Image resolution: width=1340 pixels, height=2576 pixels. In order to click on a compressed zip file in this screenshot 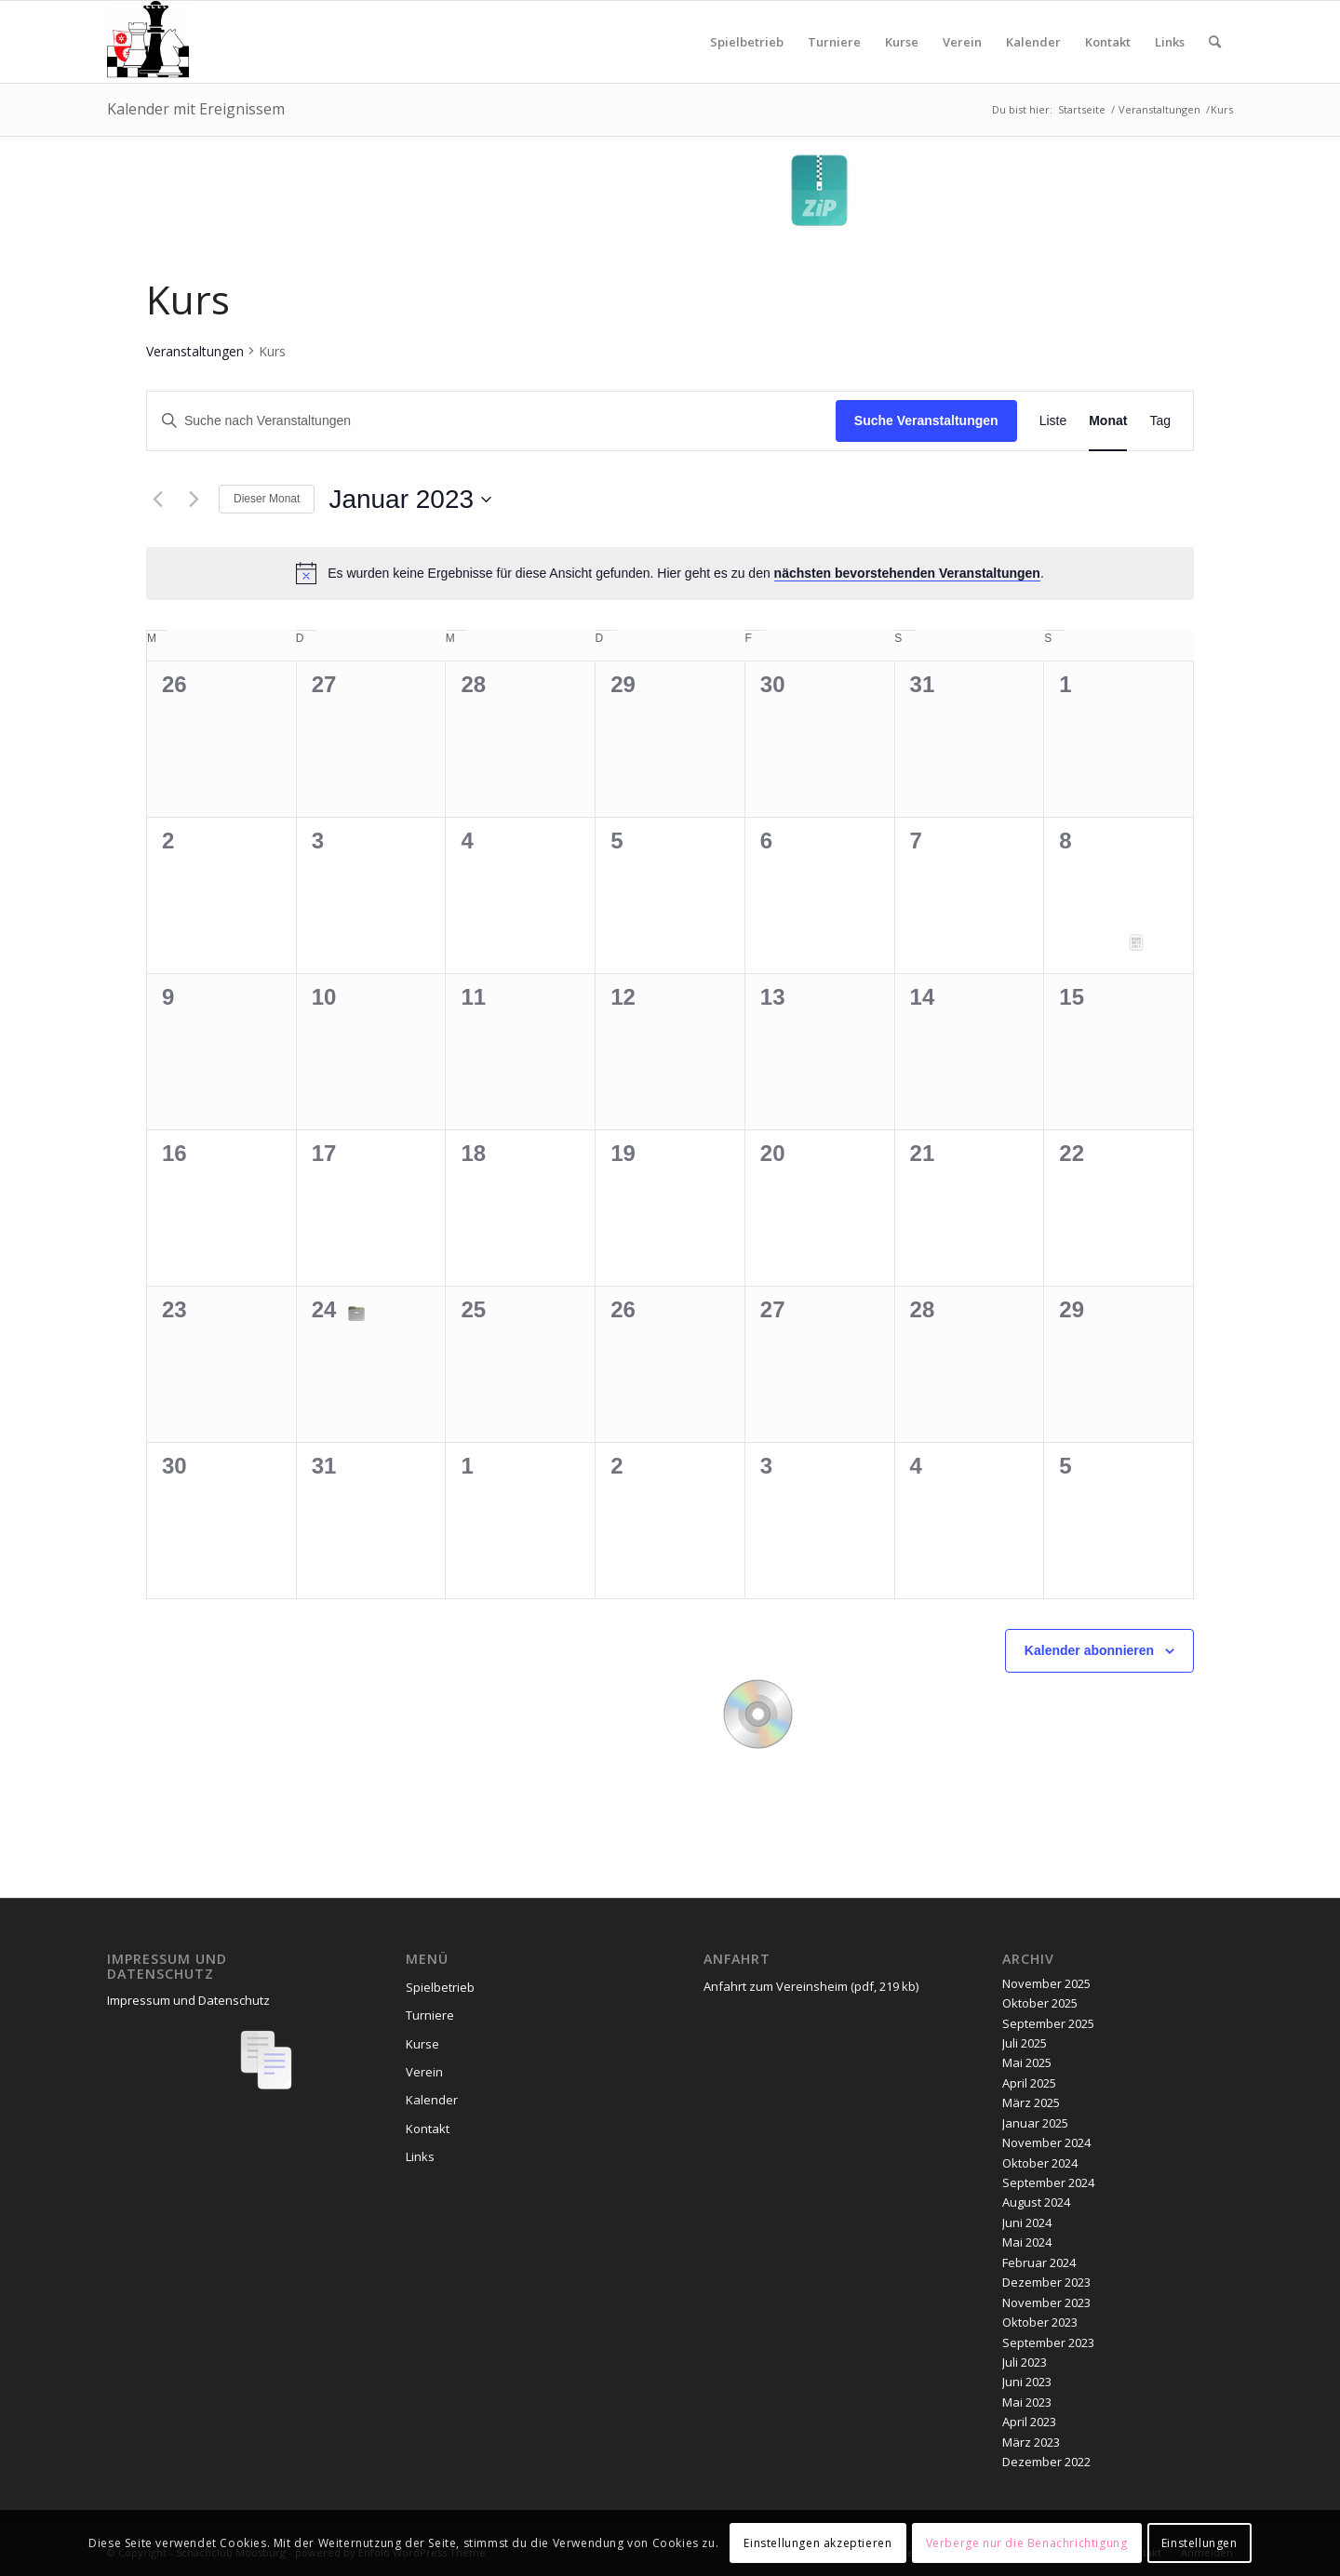, I will do `click(819, 190)`.